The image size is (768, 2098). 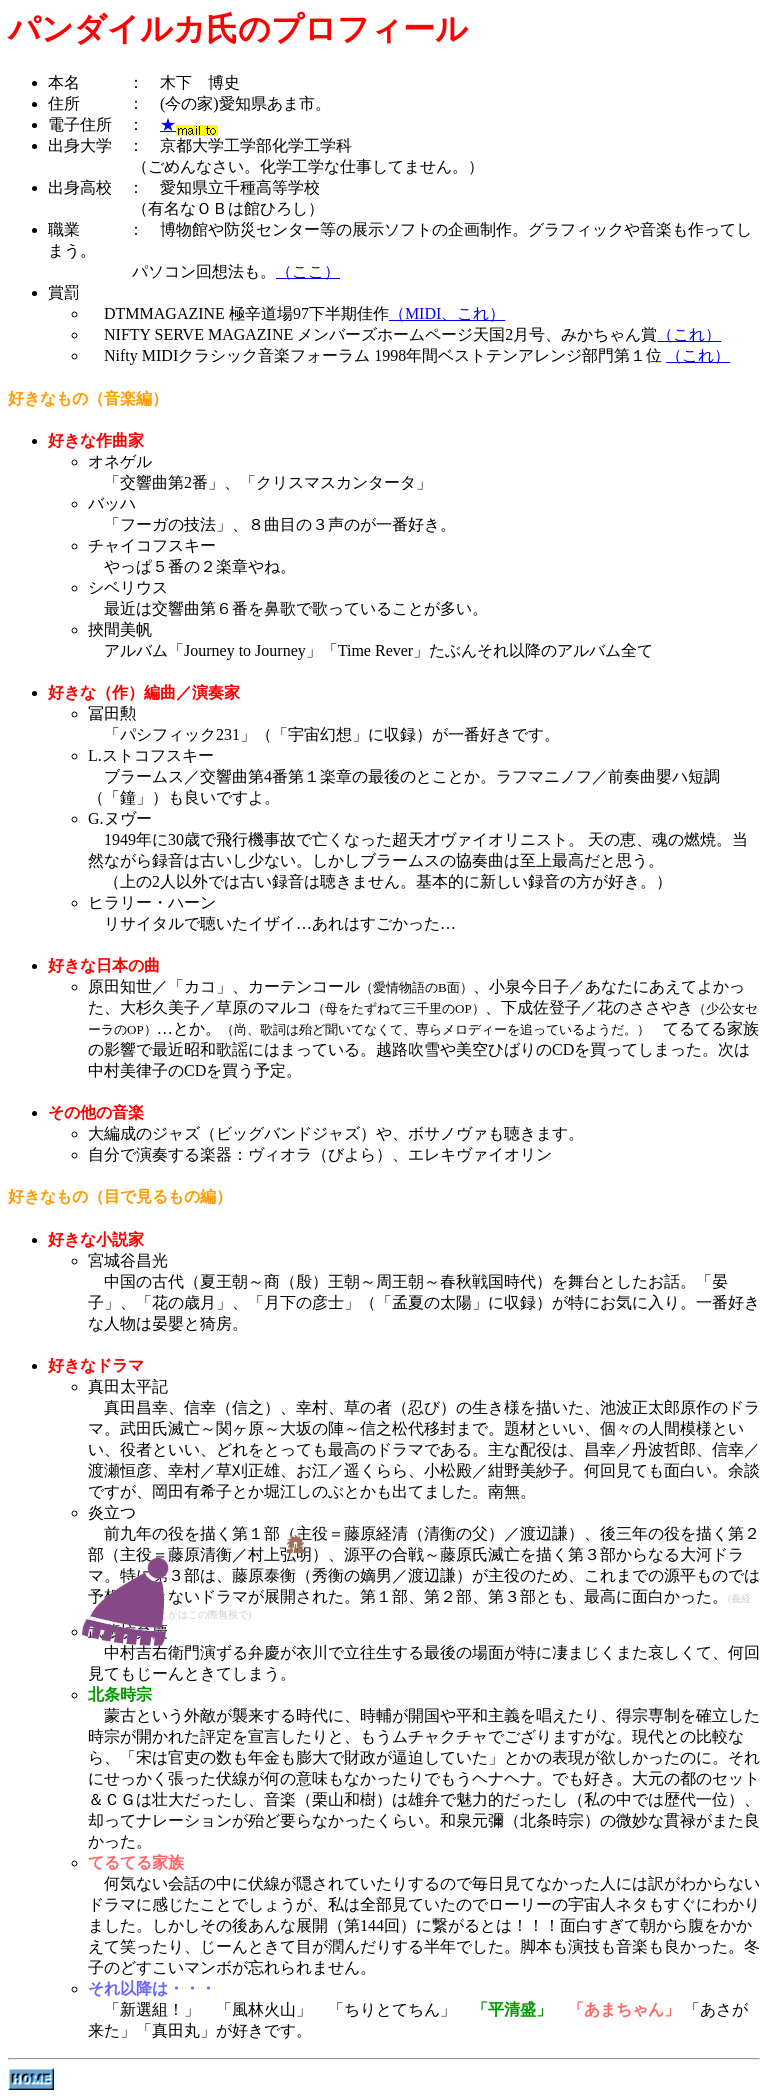 I want to click on sawmill or lumber processing facility, so click(x=295, y=1543).